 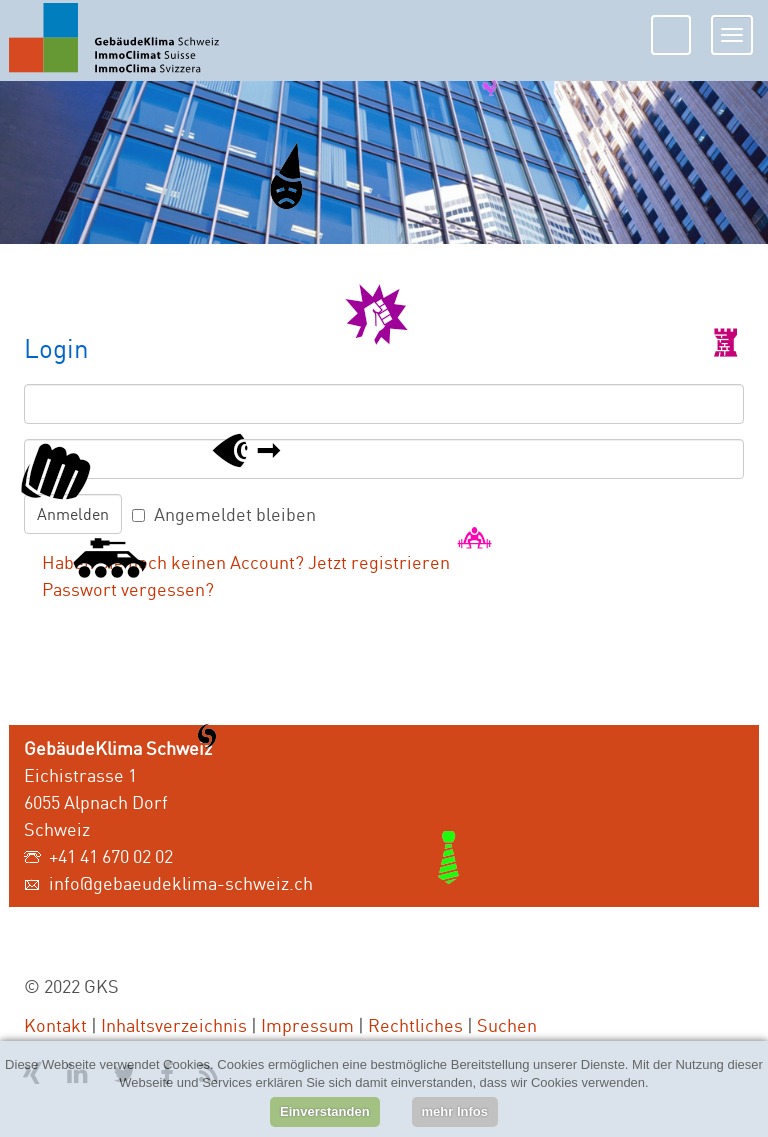 What do you see at coordinates (247, 450) in the screenshot?
I see `look at or focus on a target object` at bounding box center [247, 450].